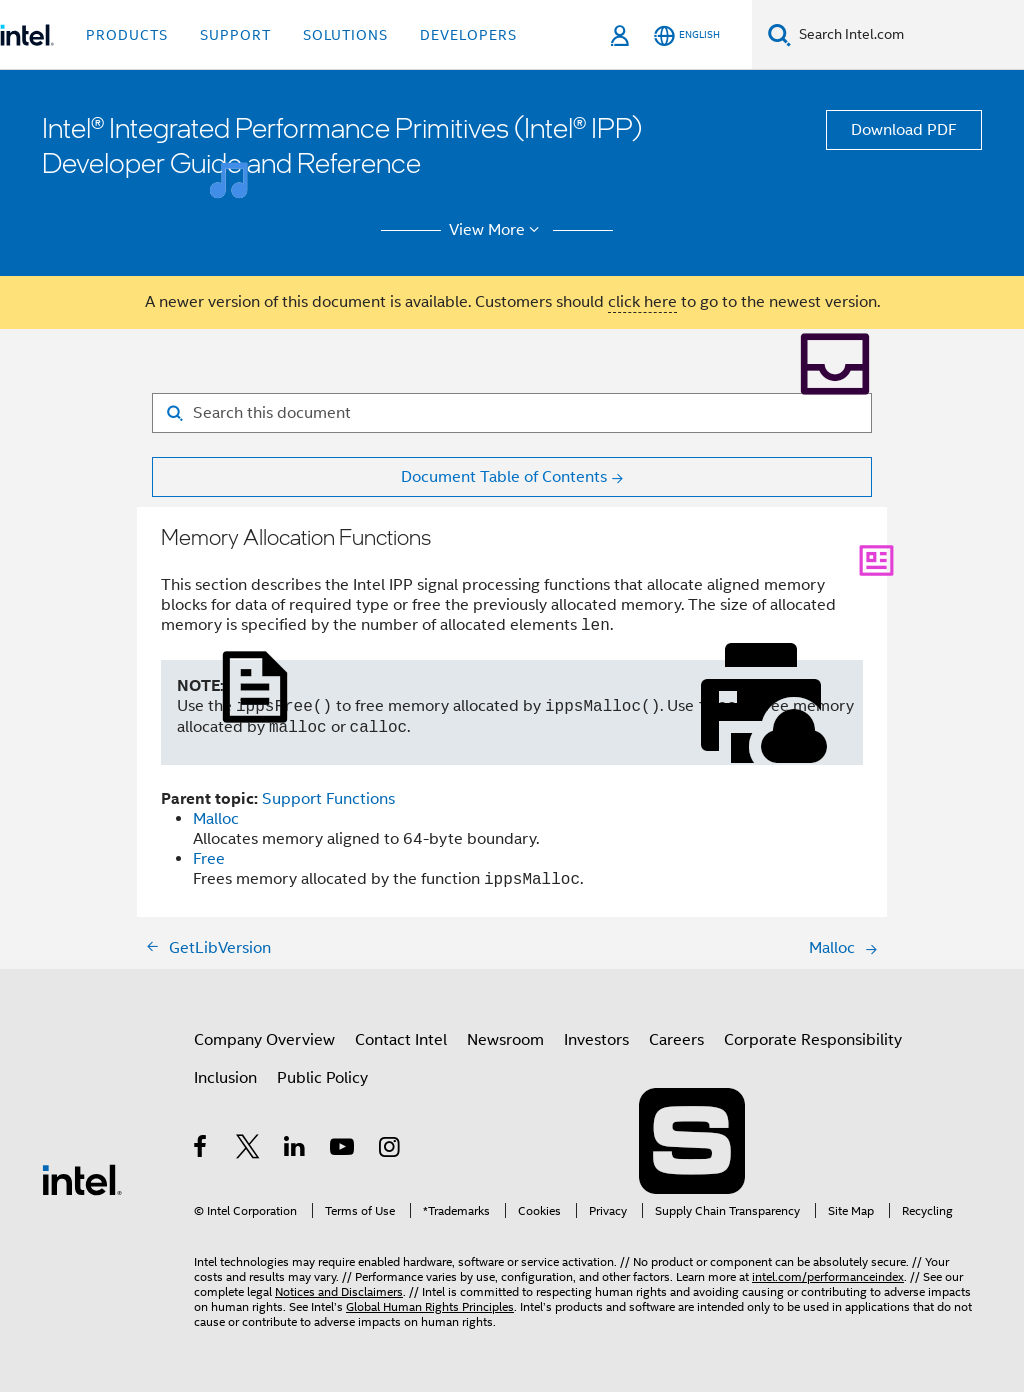 Image resolution: width=1024 pixels, height=1392 pixels. What do you see at coordinates (255, 687) in the screenshot?
I see `view document contents` at bounding box center [255, 687].